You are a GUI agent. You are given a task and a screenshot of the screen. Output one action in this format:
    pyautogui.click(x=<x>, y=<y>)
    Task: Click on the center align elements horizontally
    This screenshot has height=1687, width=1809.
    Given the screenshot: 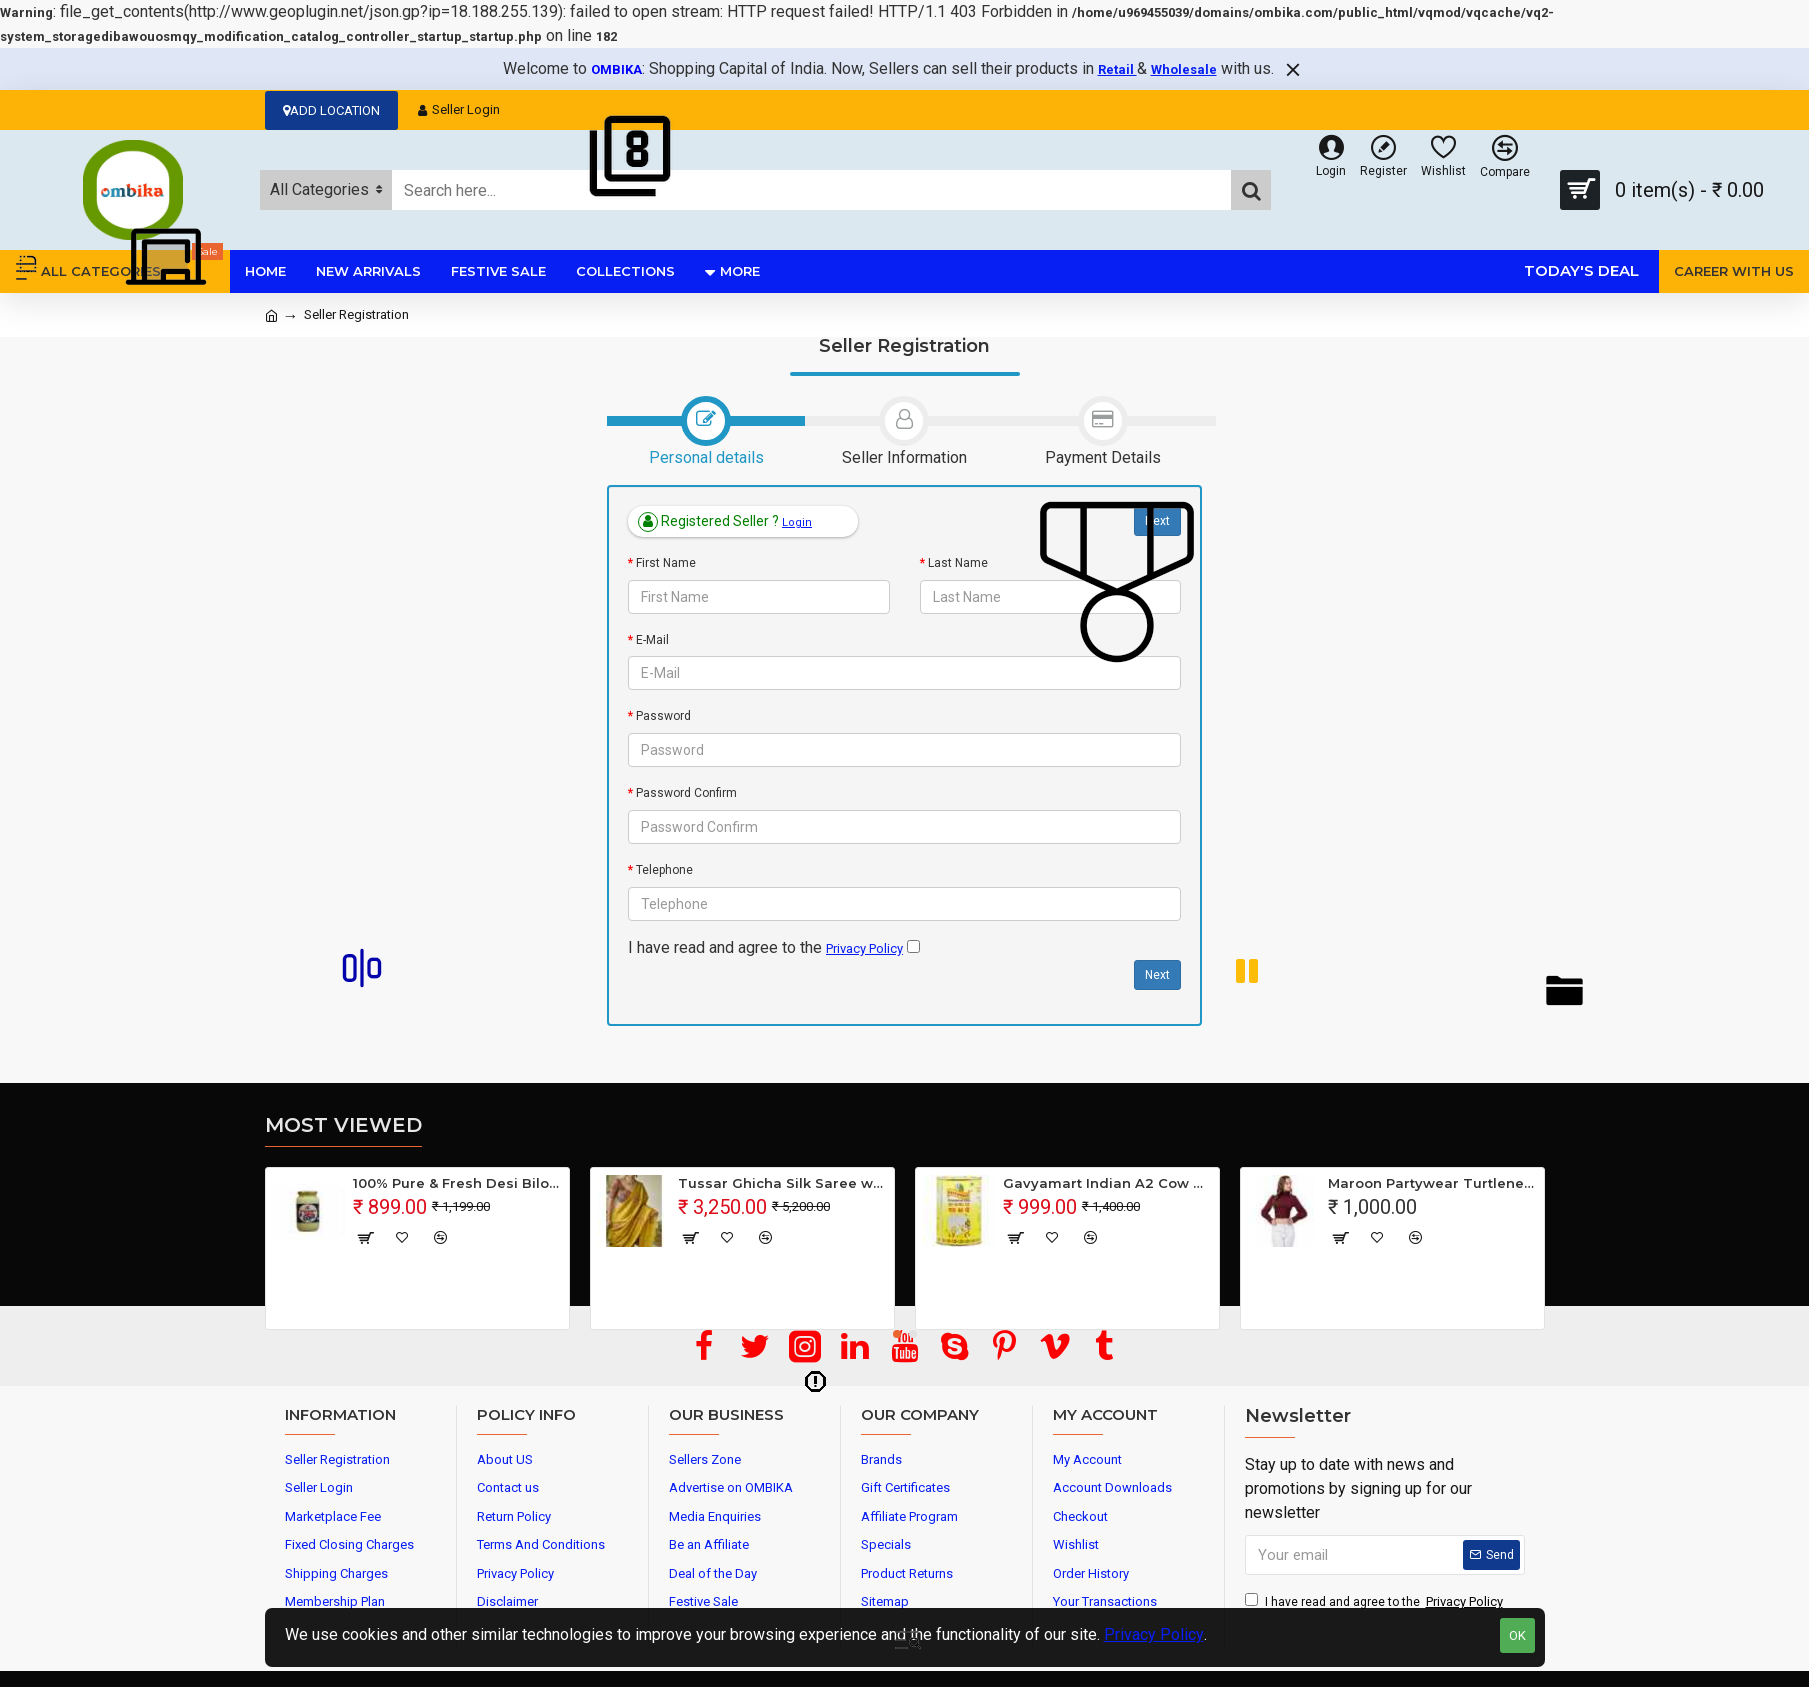 What is the action you would take?
    pyautogui.click(x=362, y=968)
    